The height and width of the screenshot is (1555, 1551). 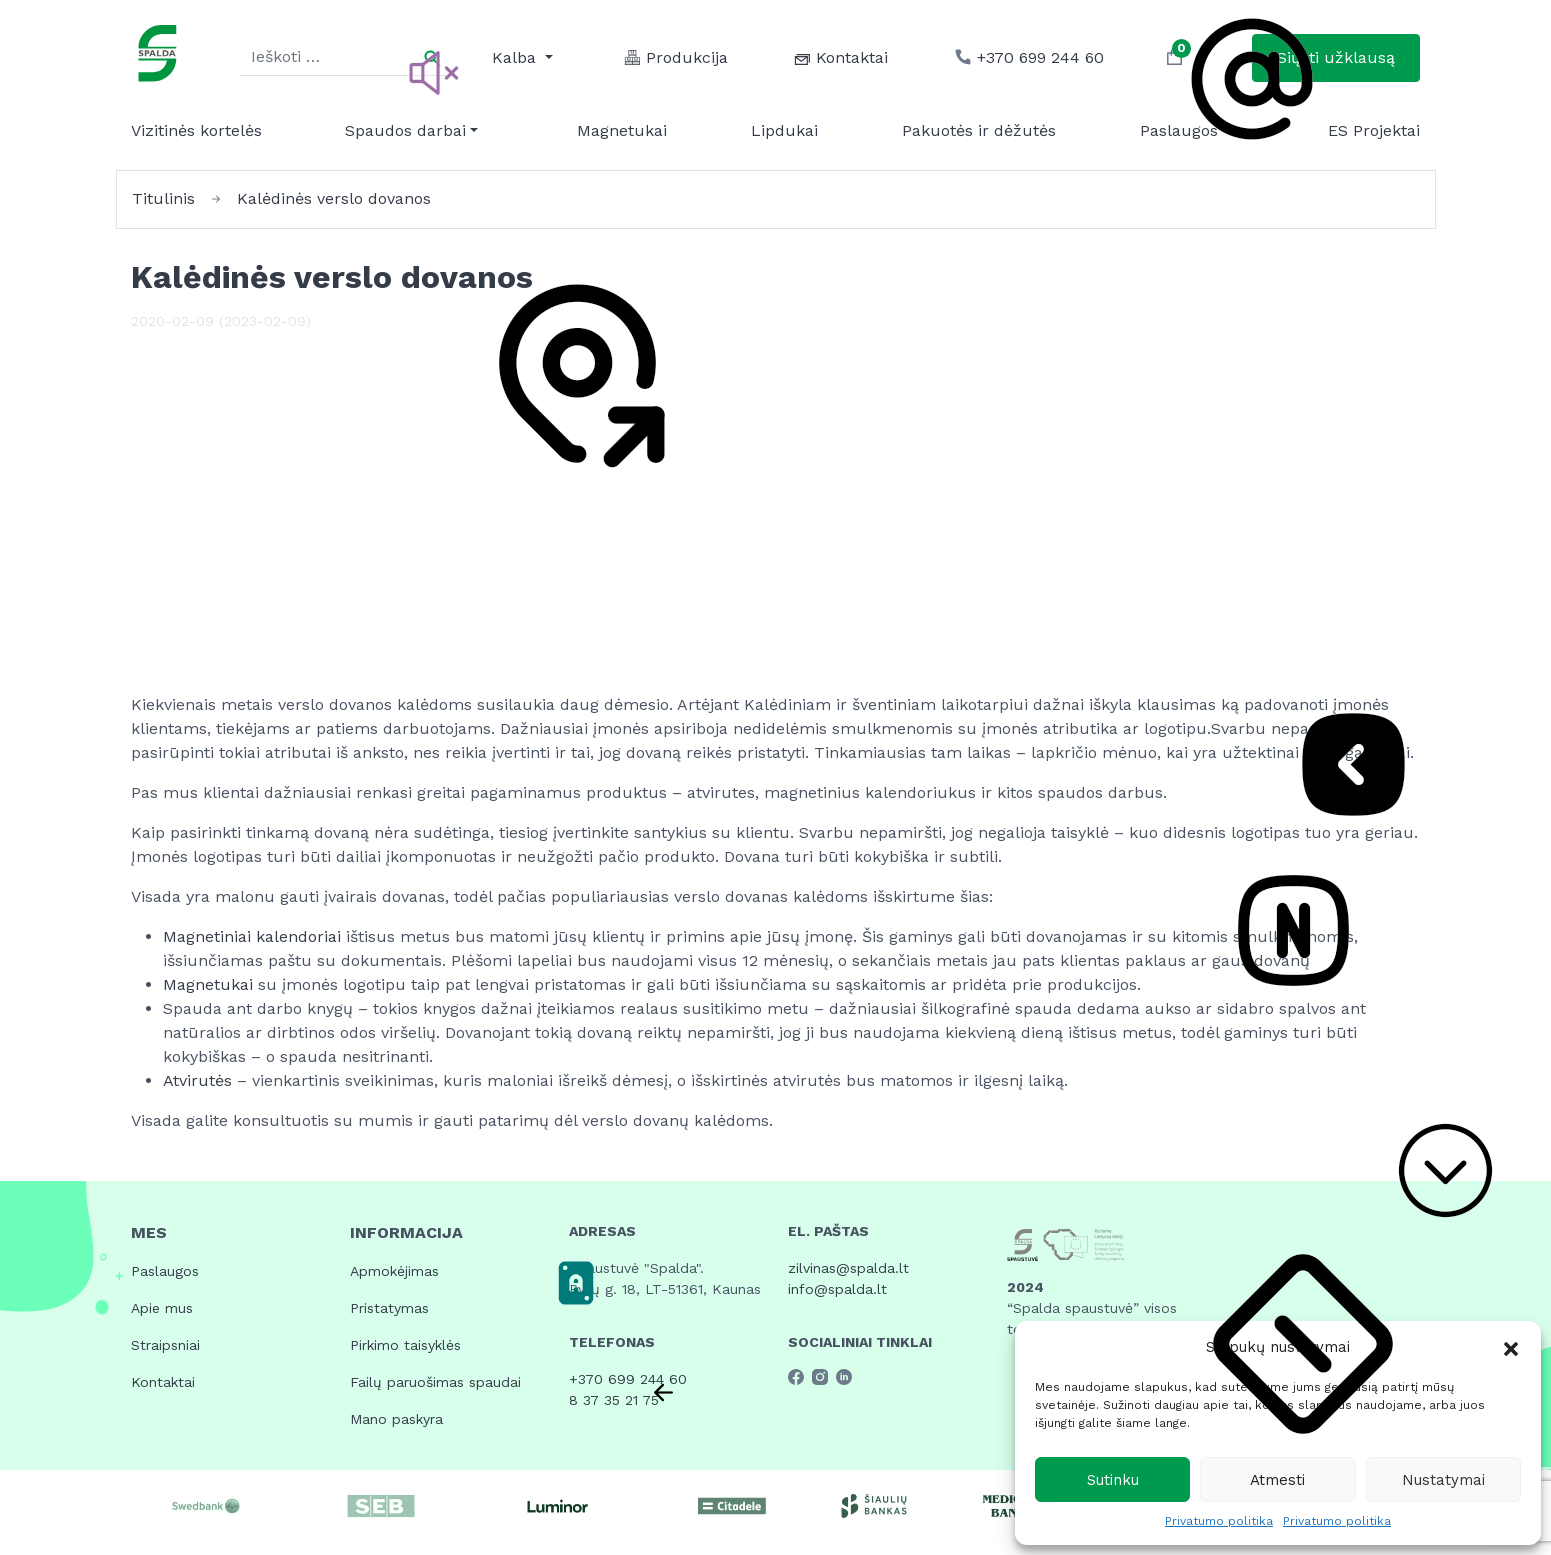 I want to click on expand to show more content, so click(x=1445, y=1170).